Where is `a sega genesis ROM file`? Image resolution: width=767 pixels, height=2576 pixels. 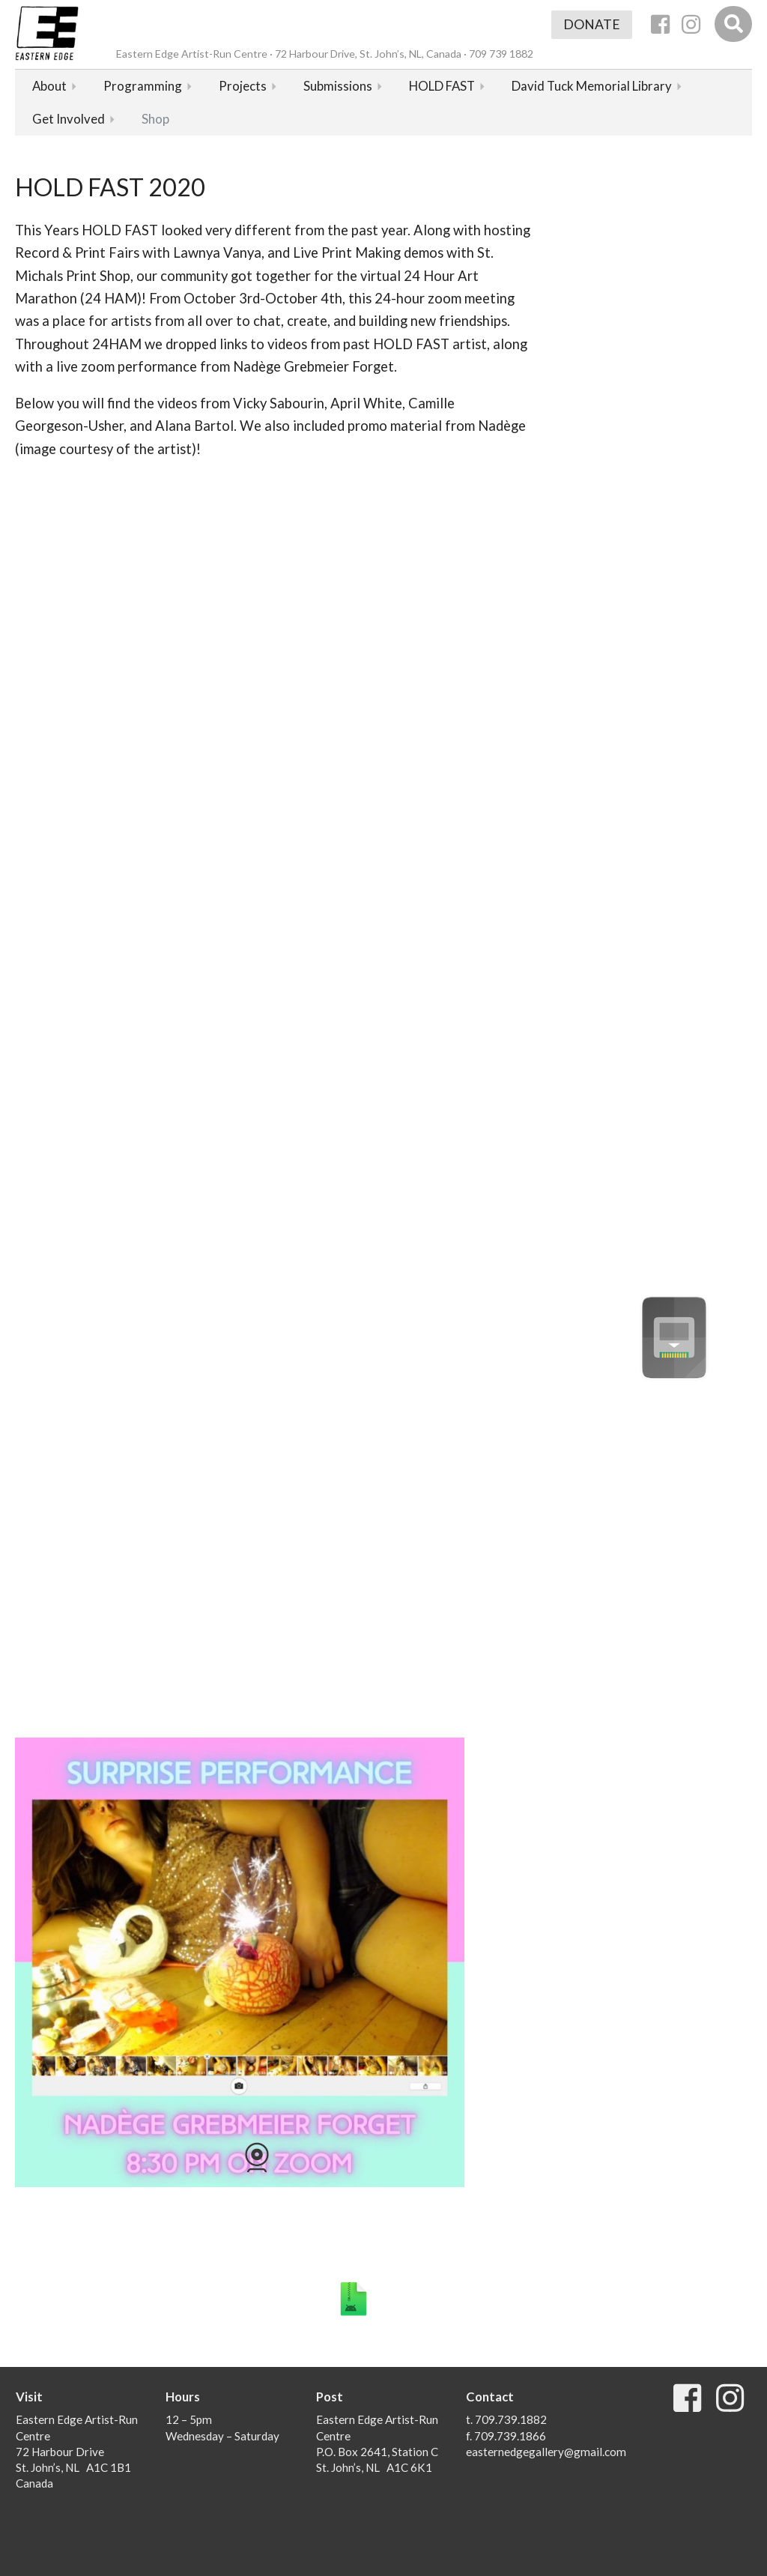
a sega genesis ROM file is located at coordinates (674, 1337).